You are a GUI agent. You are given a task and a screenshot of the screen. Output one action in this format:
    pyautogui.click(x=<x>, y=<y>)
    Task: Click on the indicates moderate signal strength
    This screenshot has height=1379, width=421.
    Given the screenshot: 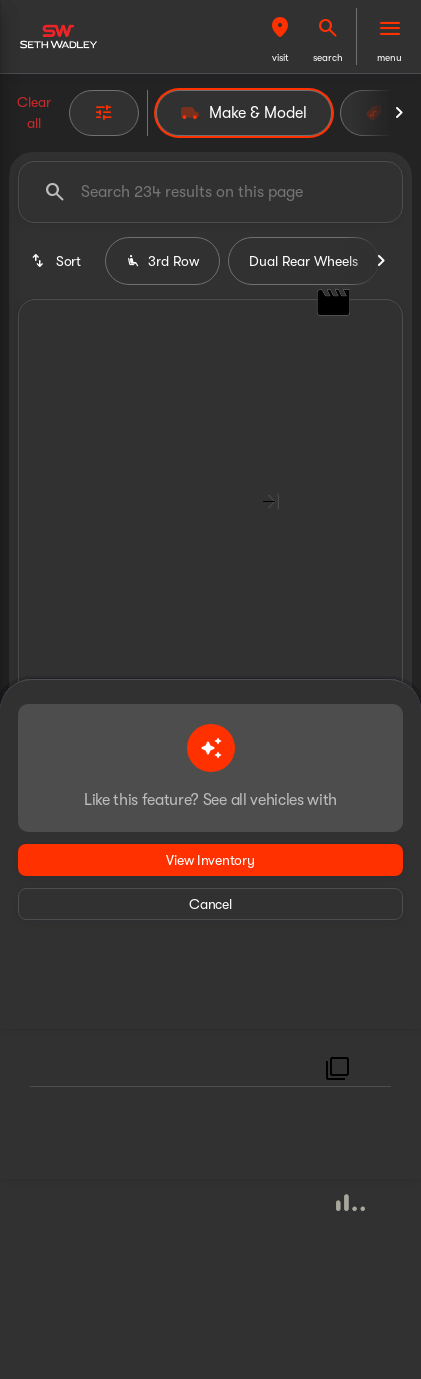 What is the action you would take?
    pyautogui.click(x=350, y=1196)
    